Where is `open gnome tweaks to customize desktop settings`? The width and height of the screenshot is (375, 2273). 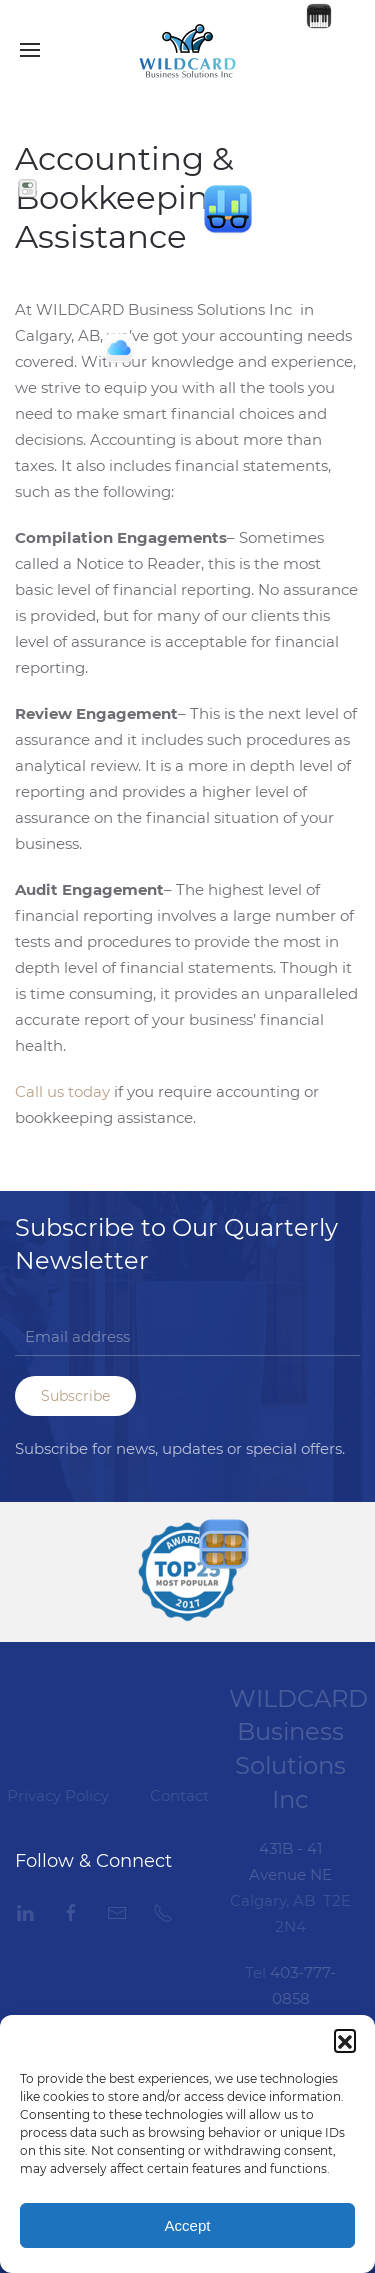
open gnome tweaks to customize desktop settings is located at coordinates (27, 188).